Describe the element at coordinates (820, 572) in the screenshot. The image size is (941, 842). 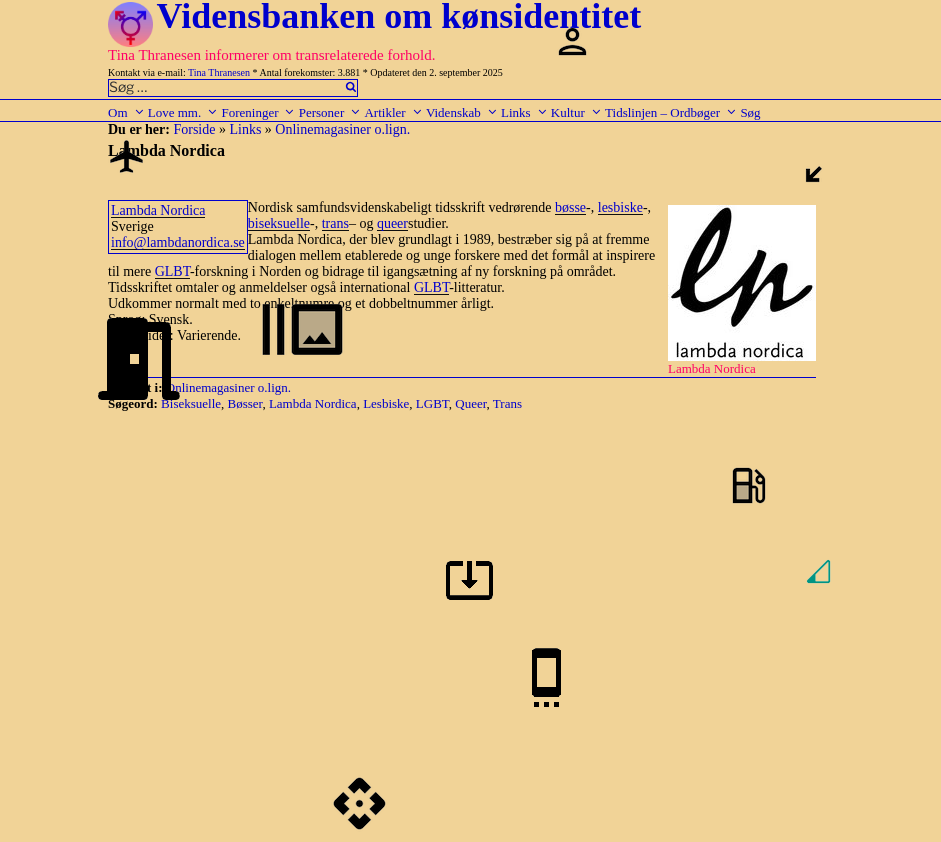
I see `indicates weak cellular signal strength` at that location.